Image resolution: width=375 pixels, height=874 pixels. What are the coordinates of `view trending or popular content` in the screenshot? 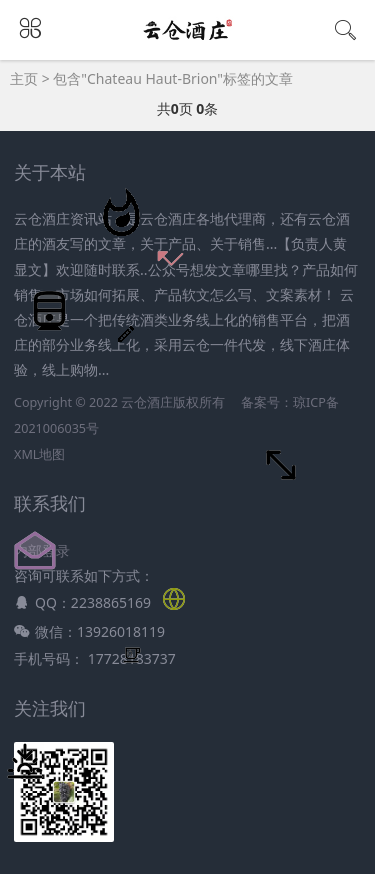 It's located at (121, 213).